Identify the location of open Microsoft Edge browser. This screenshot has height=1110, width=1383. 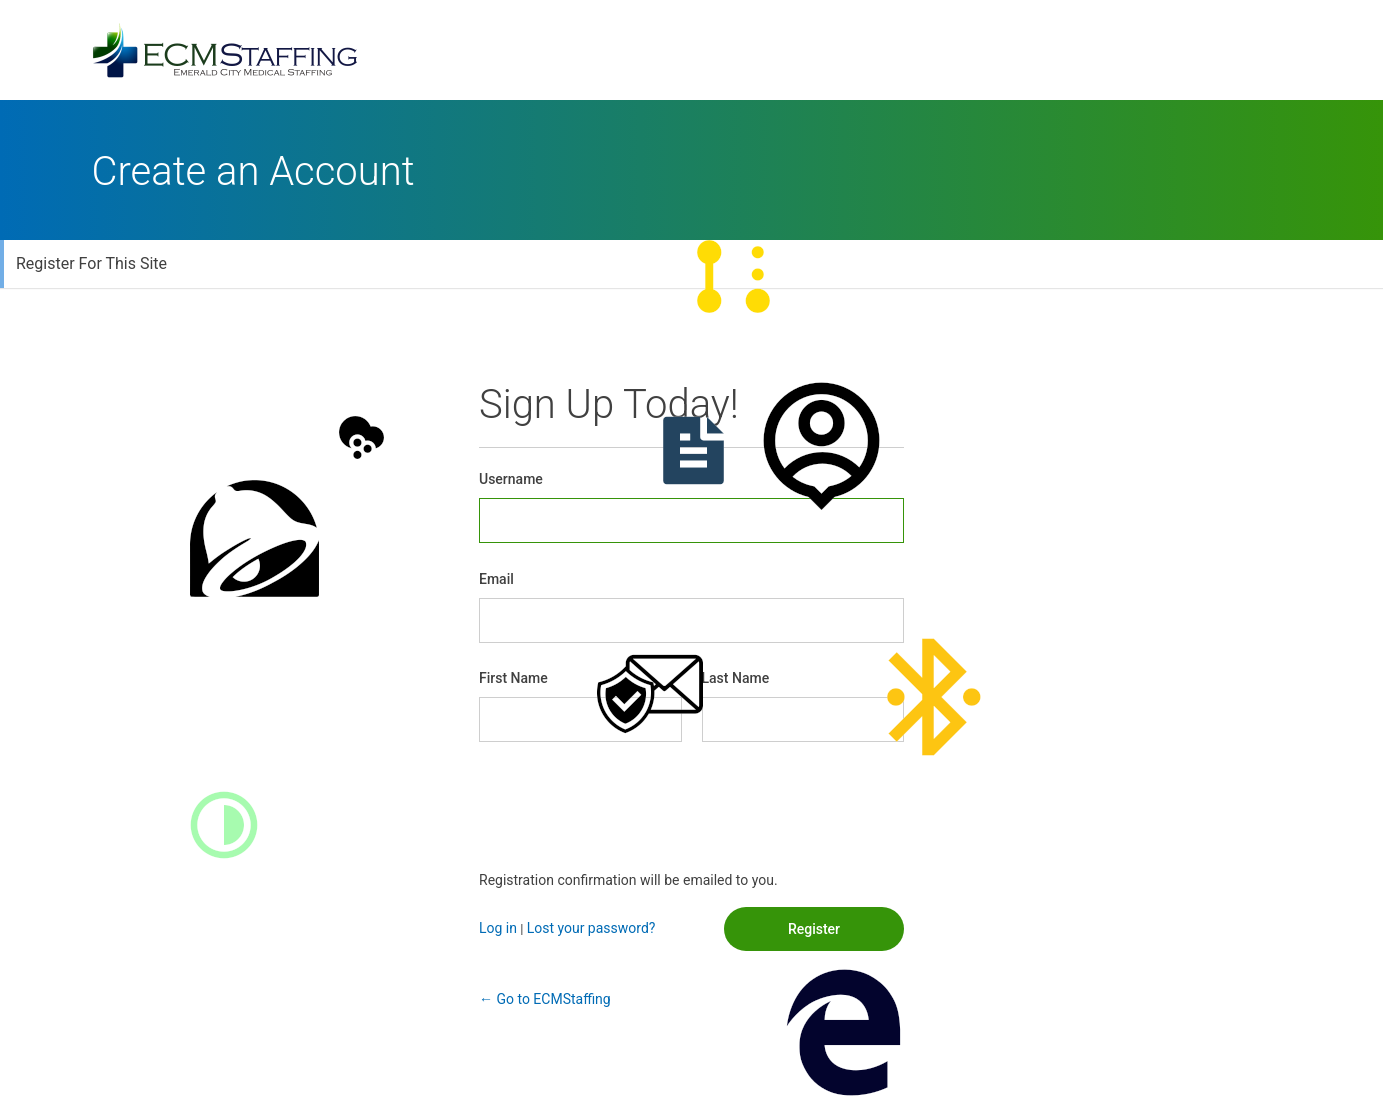
(843, 1032).